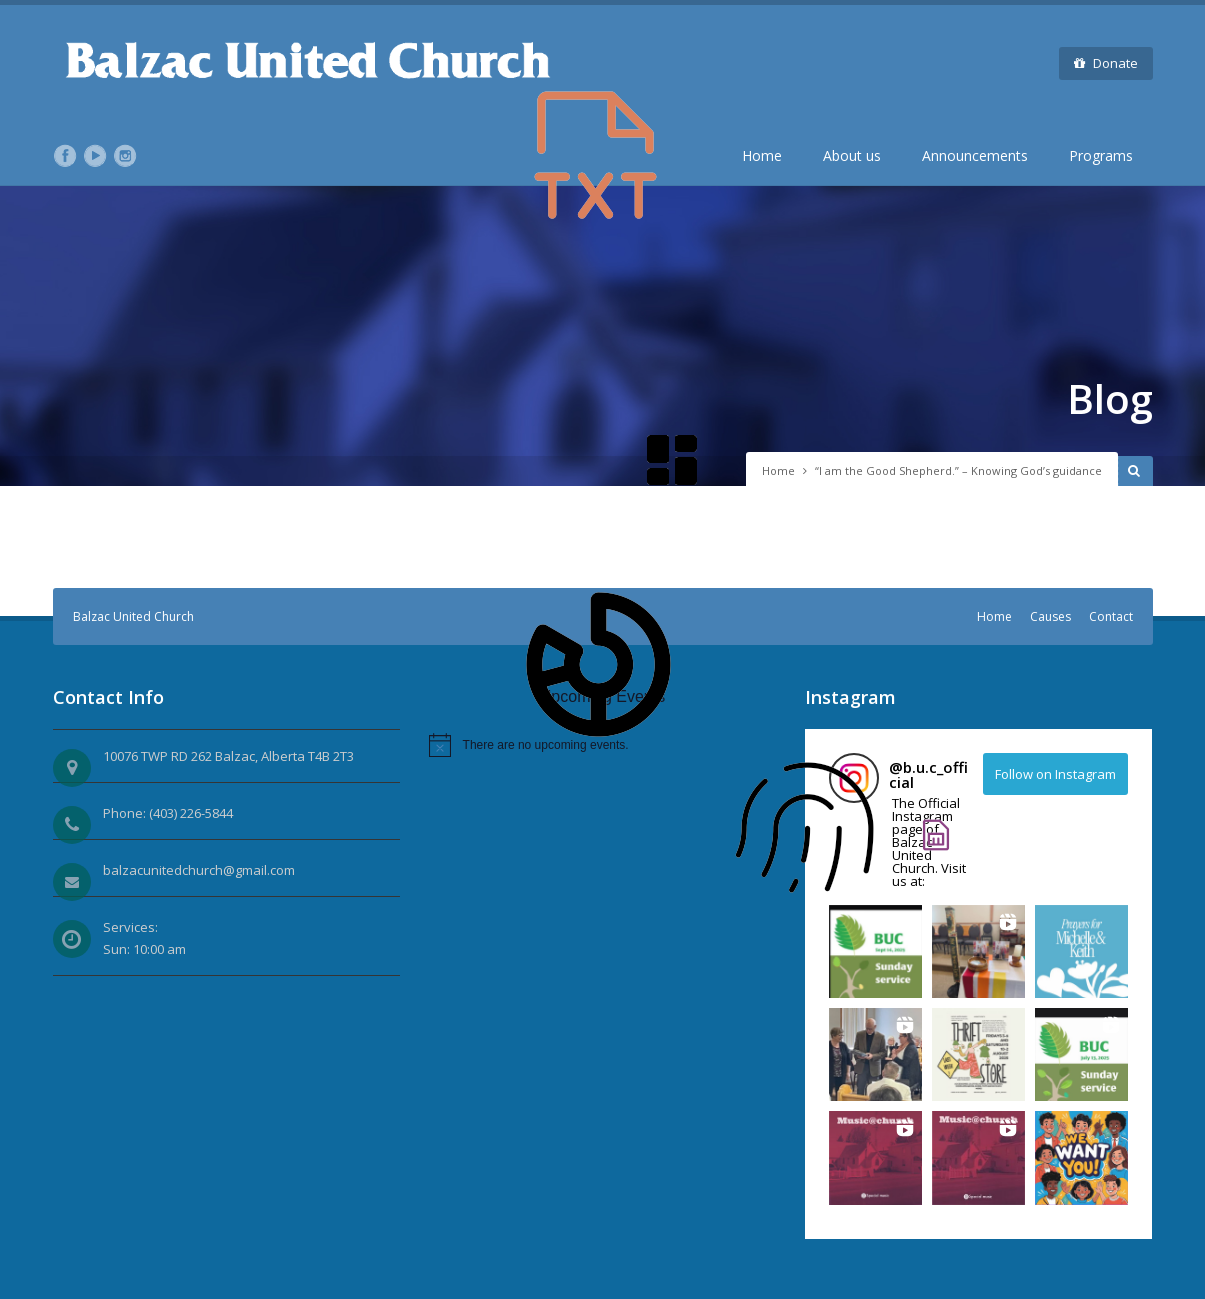  Describe the element at coordinates (598, 664) in the screenshot. I see `view analytics or statistics breakdown` at that location.